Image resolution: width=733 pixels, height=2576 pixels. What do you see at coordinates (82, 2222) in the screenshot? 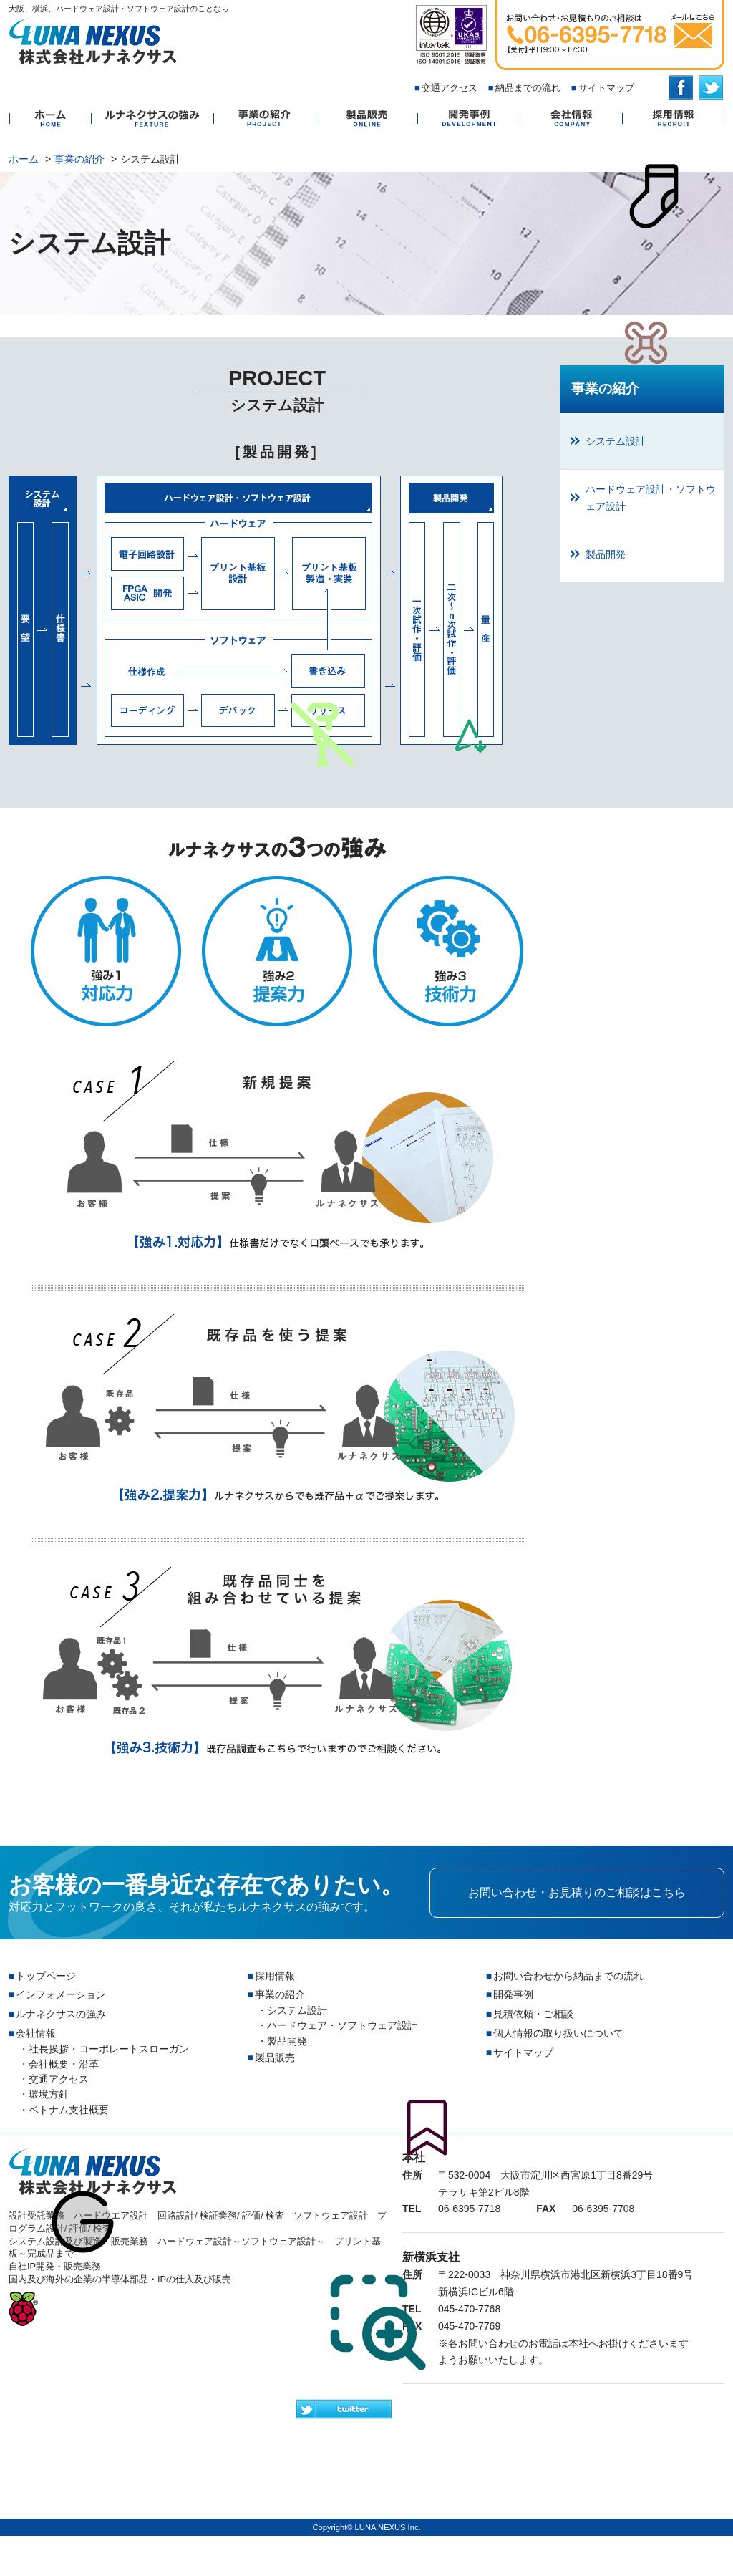
I see `sign in with Google` at bounding box center [82, 2222].